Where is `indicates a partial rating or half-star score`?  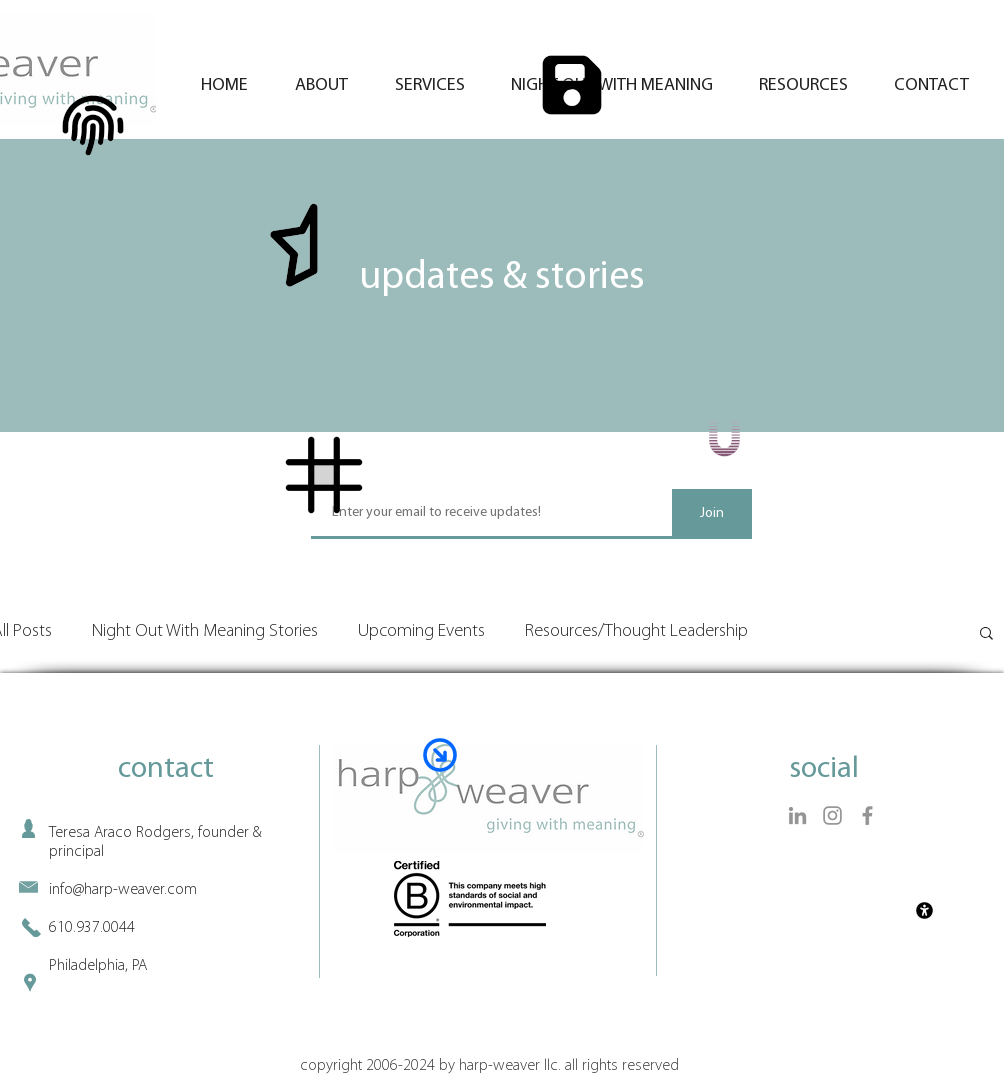
indicates a partial rating or half-star score is located at coordinates (315, 248).